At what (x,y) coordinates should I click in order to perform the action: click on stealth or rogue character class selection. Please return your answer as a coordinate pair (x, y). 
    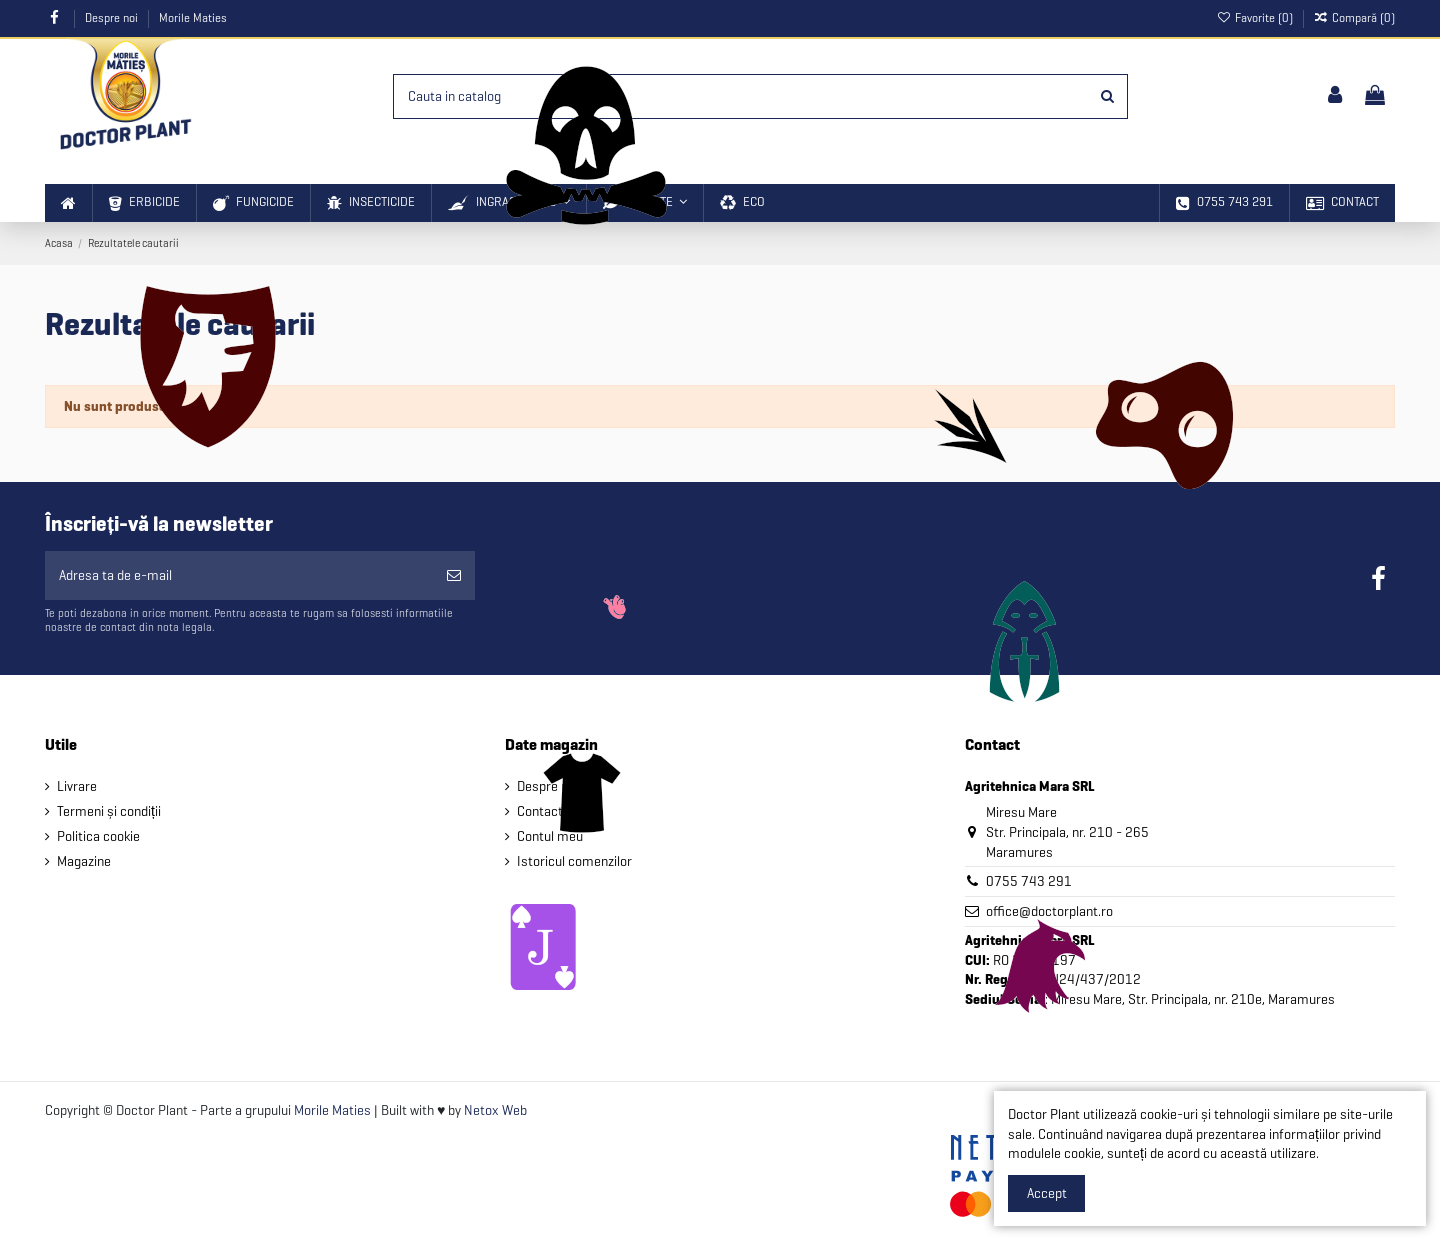
    Looking at the image, I should click on (1025, 642).